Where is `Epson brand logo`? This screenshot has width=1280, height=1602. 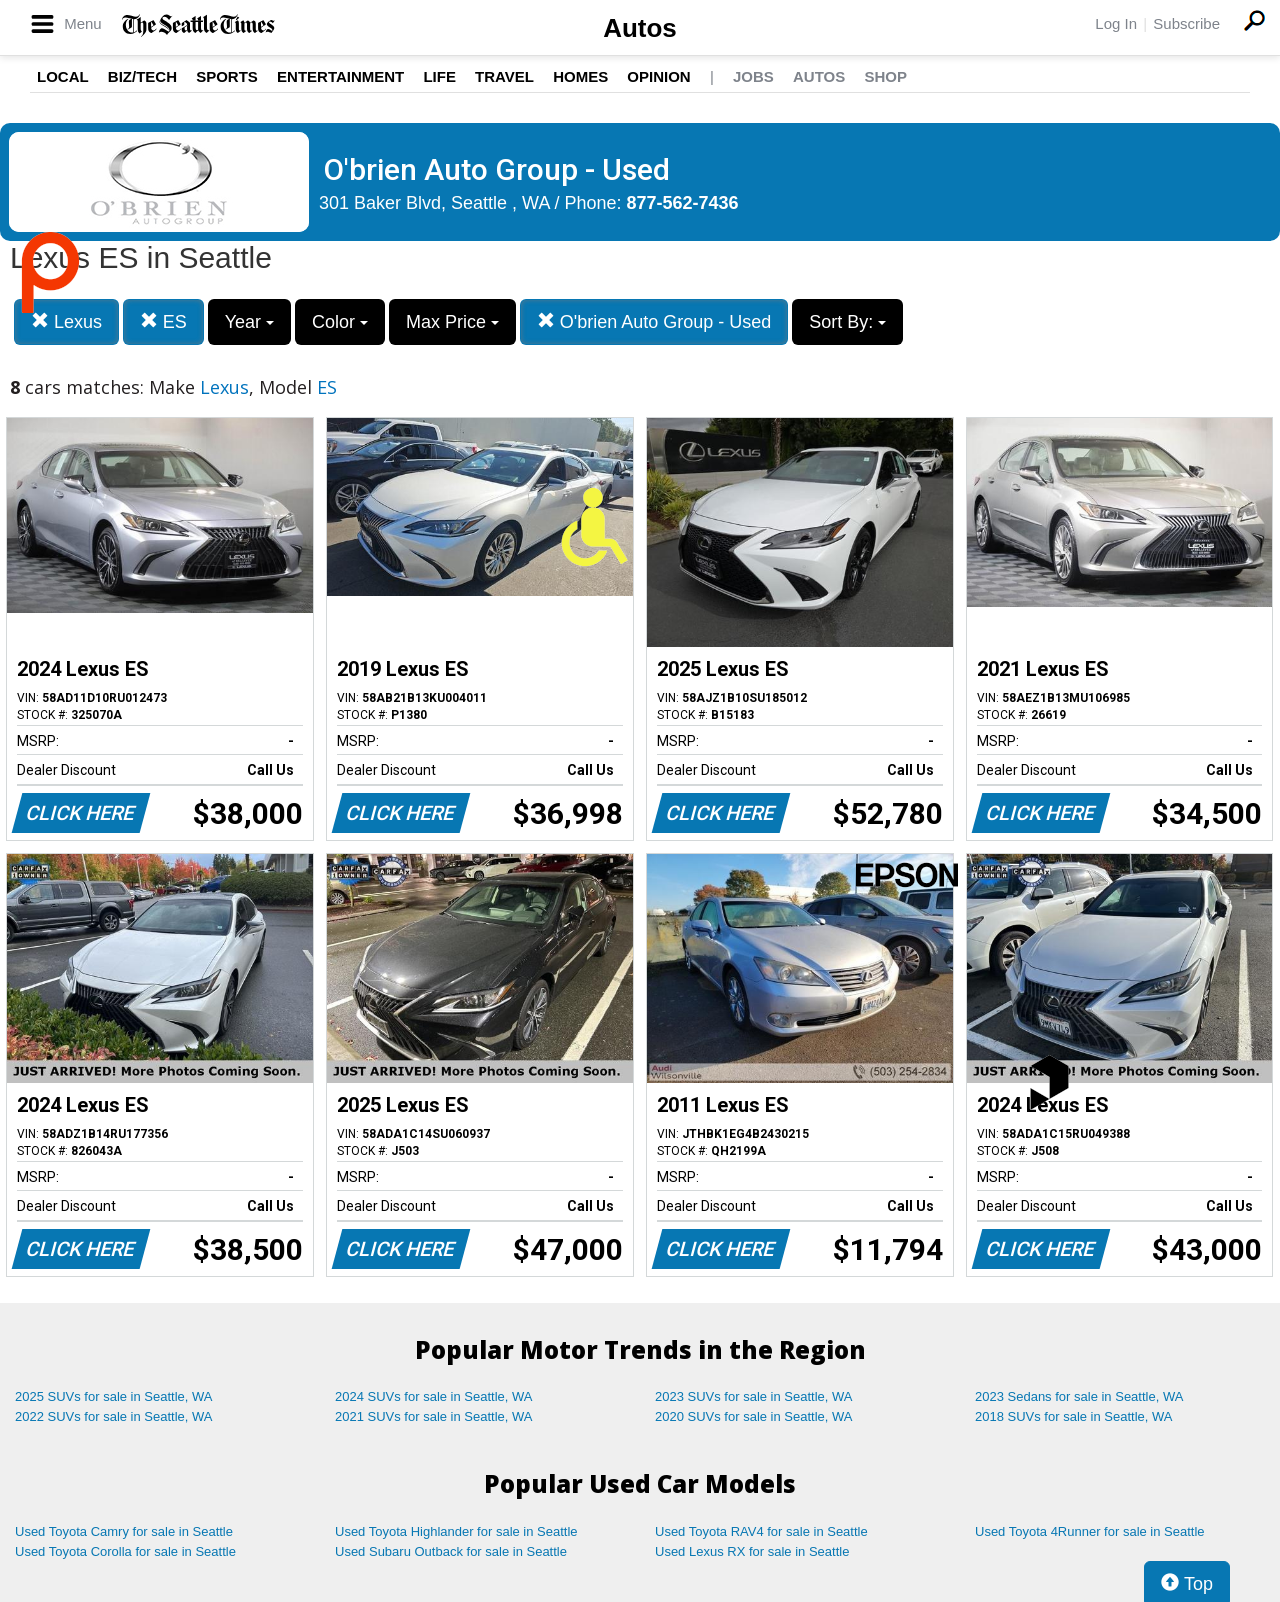
Epson brand logo is located at coordinates (907, 875).